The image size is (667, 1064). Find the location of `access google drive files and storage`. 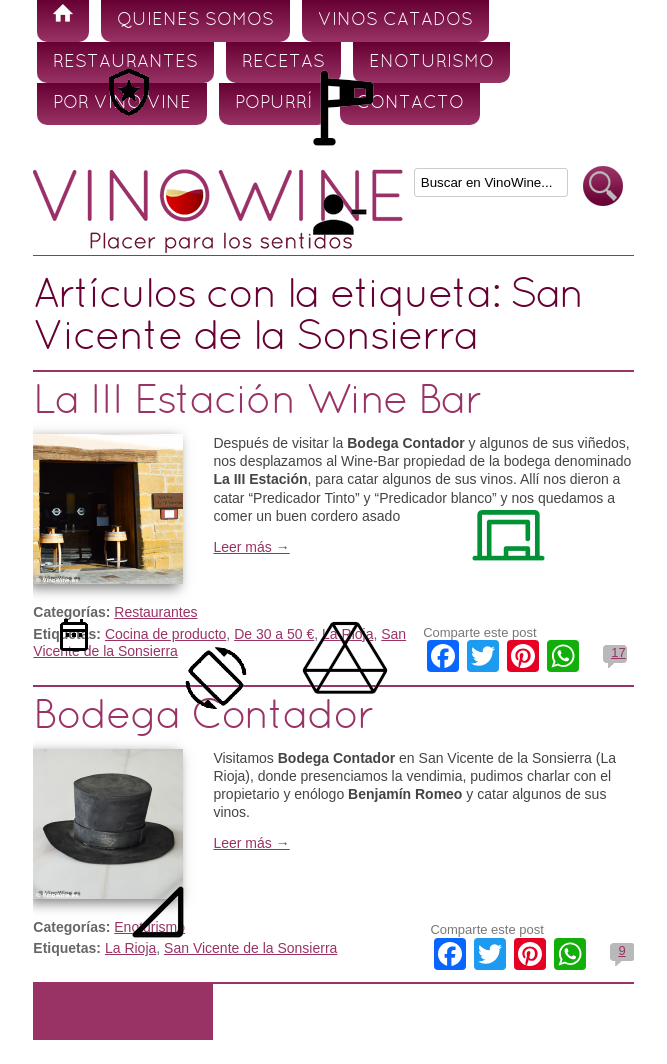

access google drive files and storage is located at coordinates (345, 661).